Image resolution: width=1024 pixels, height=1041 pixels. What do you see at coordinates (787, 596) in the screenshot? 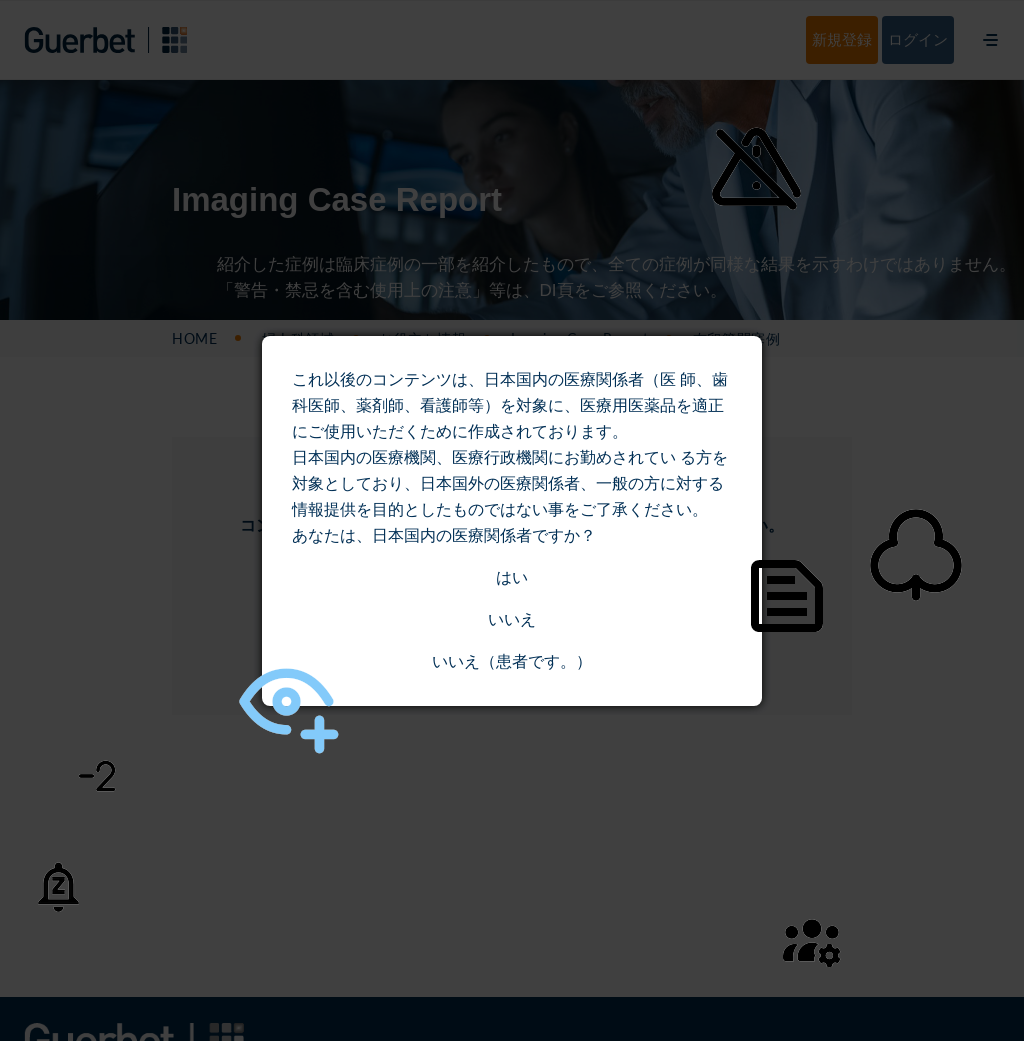
I see `view text document or note` at bounding box center [787, 596].